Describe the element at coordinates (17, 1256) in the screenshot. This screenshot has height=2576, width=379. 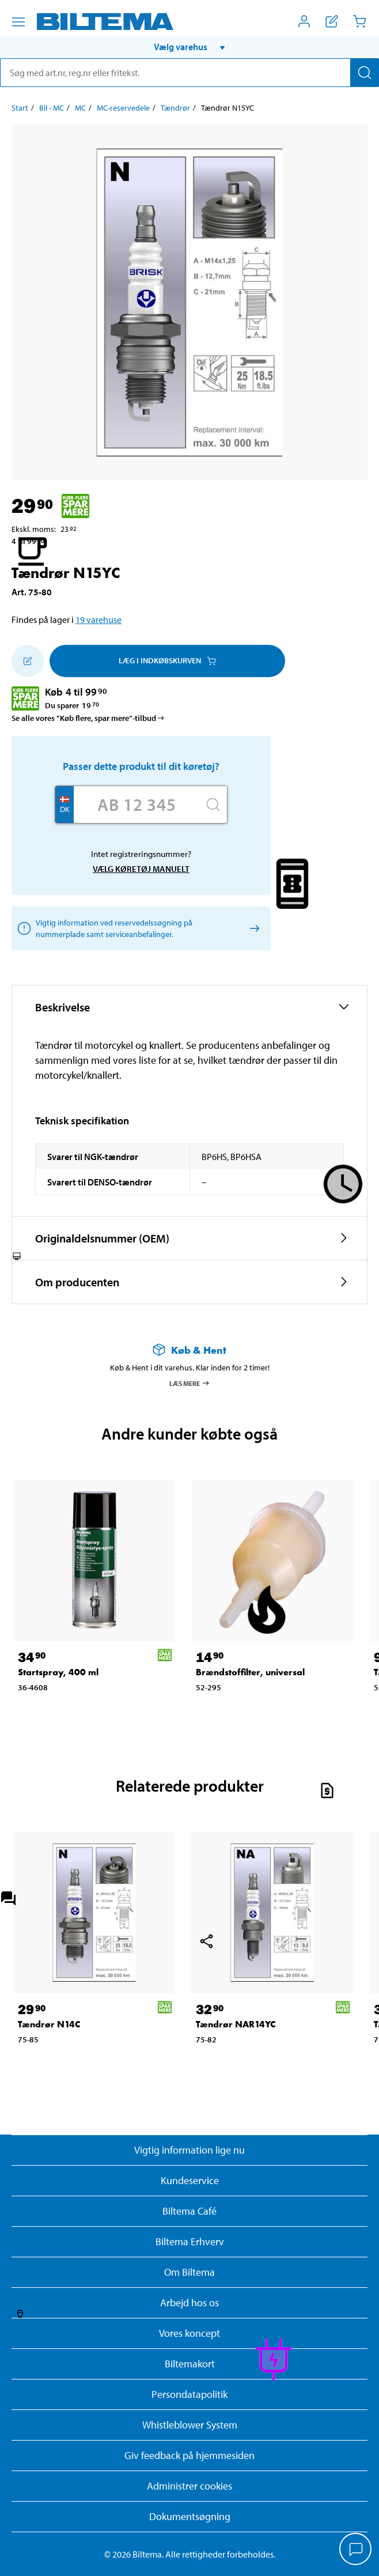
I see `view on desktop display` at that location.